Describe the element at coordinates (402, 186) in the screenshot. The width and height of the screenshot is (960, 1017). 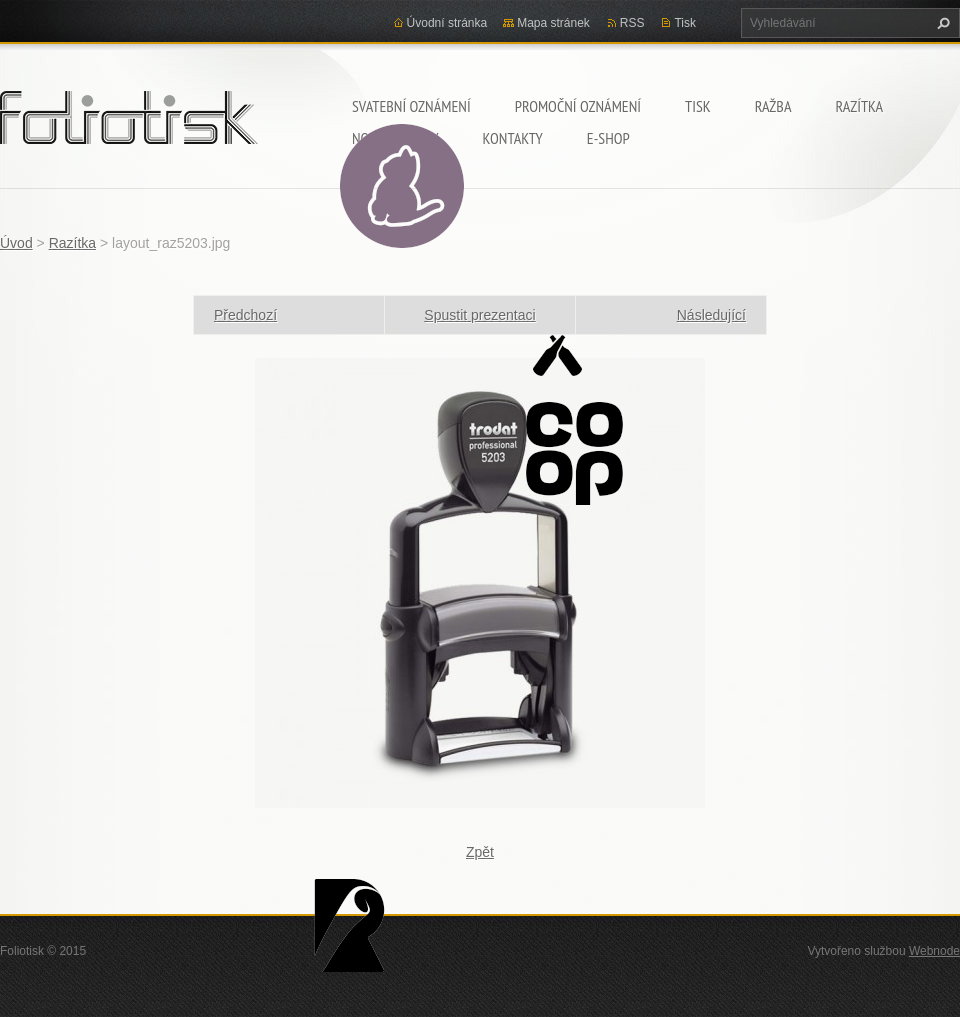
I see `yarn package manager logo` at that location.